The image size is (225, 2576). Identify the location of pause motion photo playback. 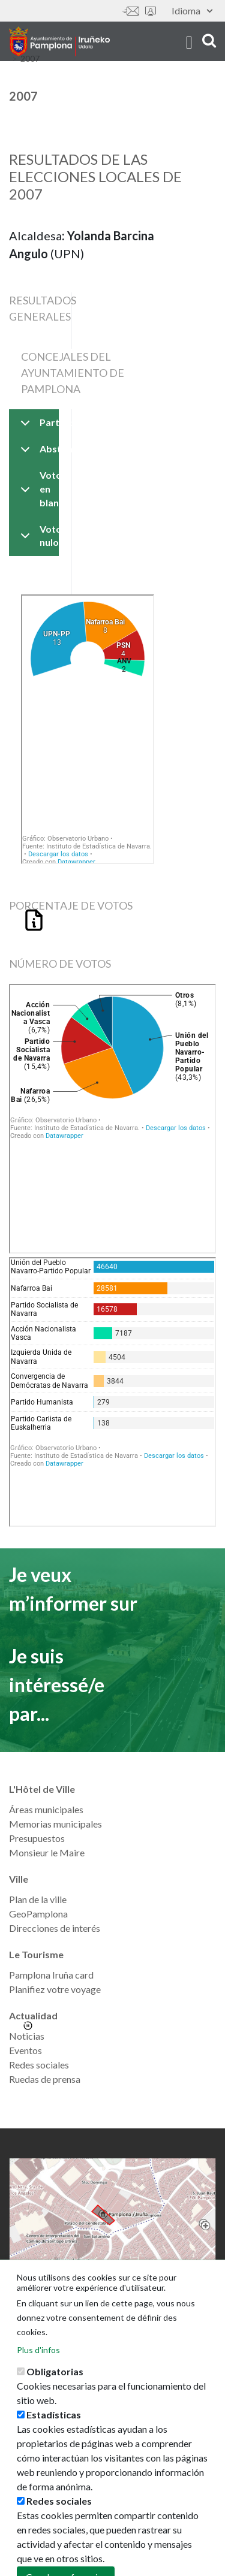
(28, 2025).